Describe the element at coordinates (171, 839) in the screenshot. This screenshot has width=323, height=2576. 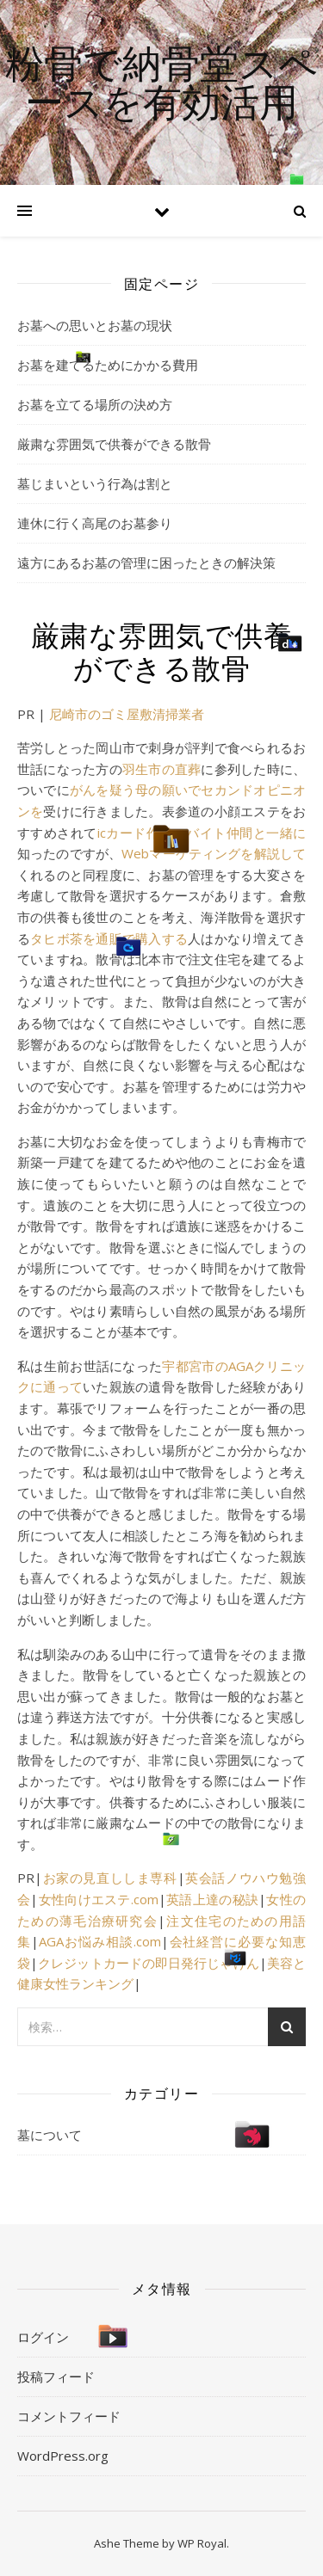
I see `open calibre e-book library folder` at that location.